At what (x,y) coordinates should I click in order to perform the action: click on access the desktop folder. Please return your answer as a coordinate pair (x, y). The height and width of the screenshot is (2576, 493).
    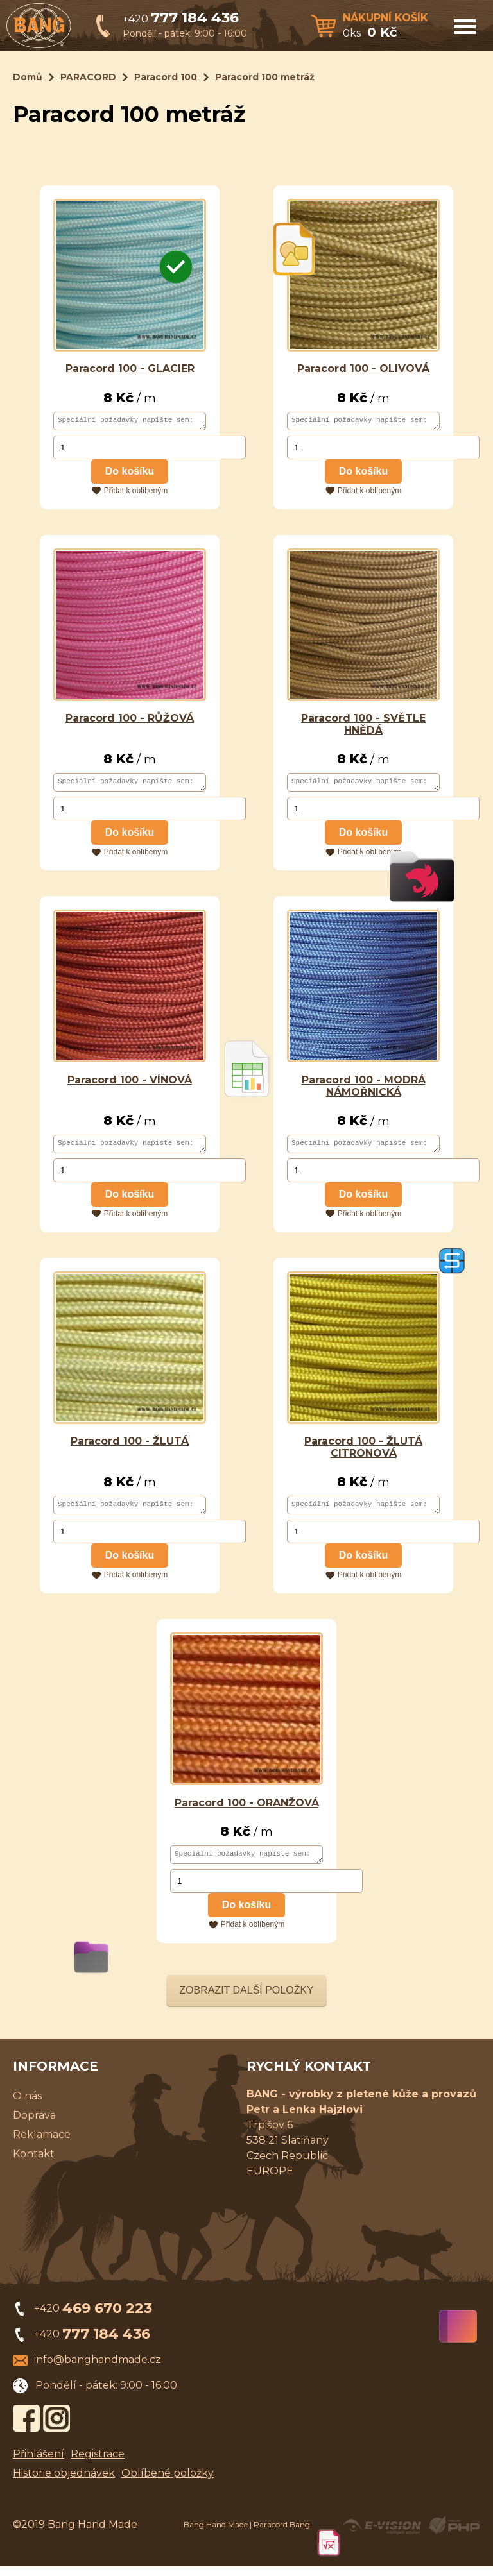
    Looking at the image, I should click on (458, 2325).